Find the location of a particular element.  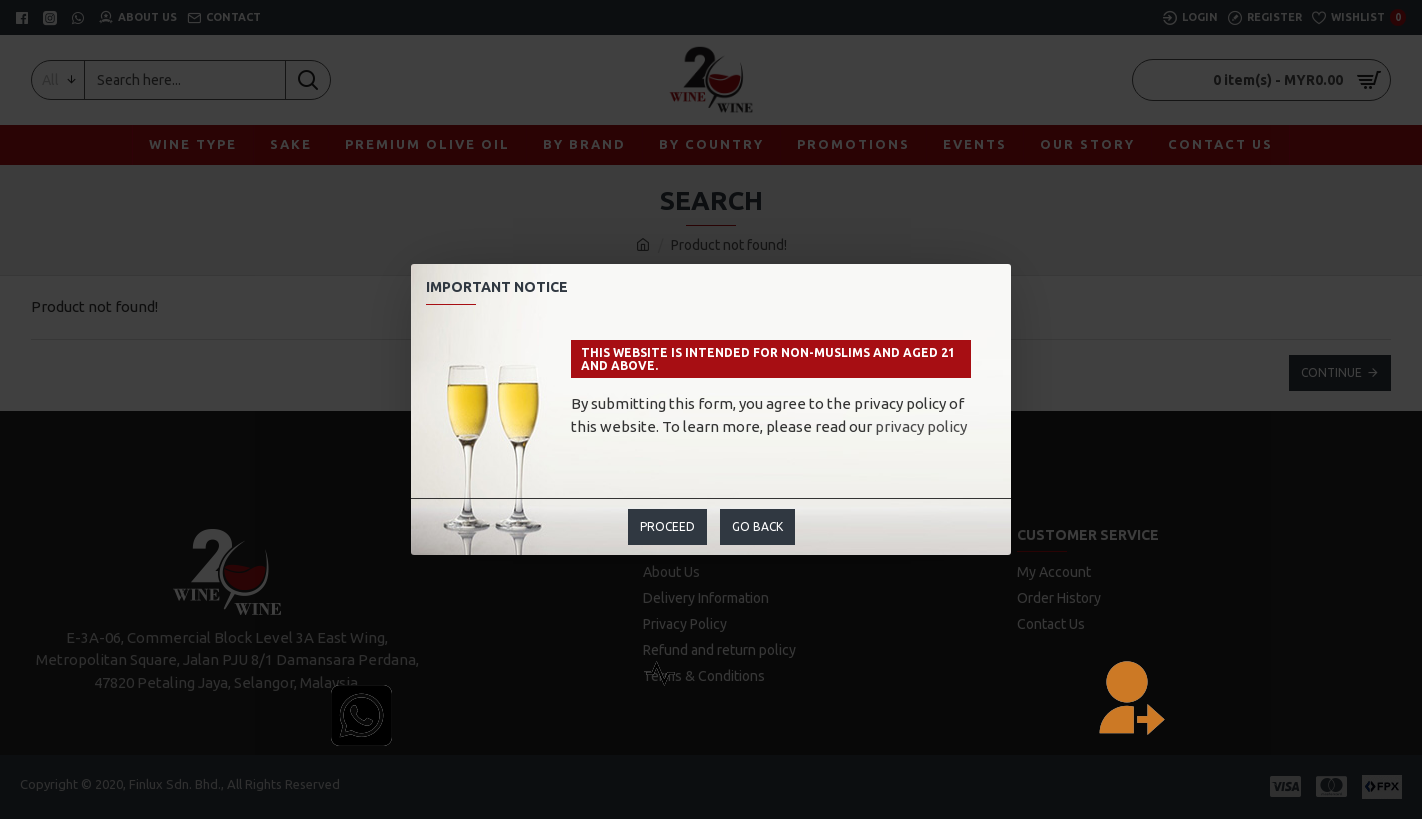

share user profile with others is located at coordinates (1127, 699).